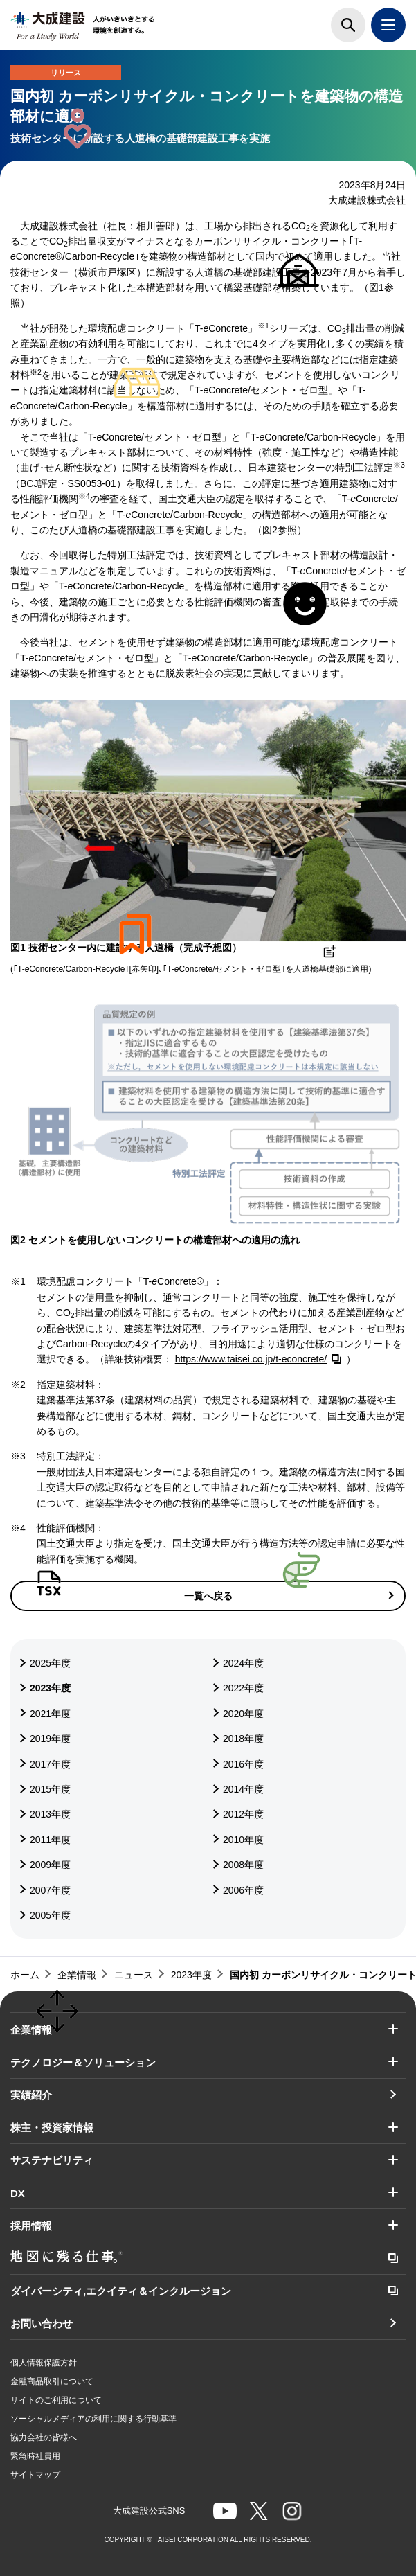 The width and height of the screenshot is (416, 2576). Describe the element at coordinates (135, 934) in the screenshot. I see `view your saved bookmarks` at that location.